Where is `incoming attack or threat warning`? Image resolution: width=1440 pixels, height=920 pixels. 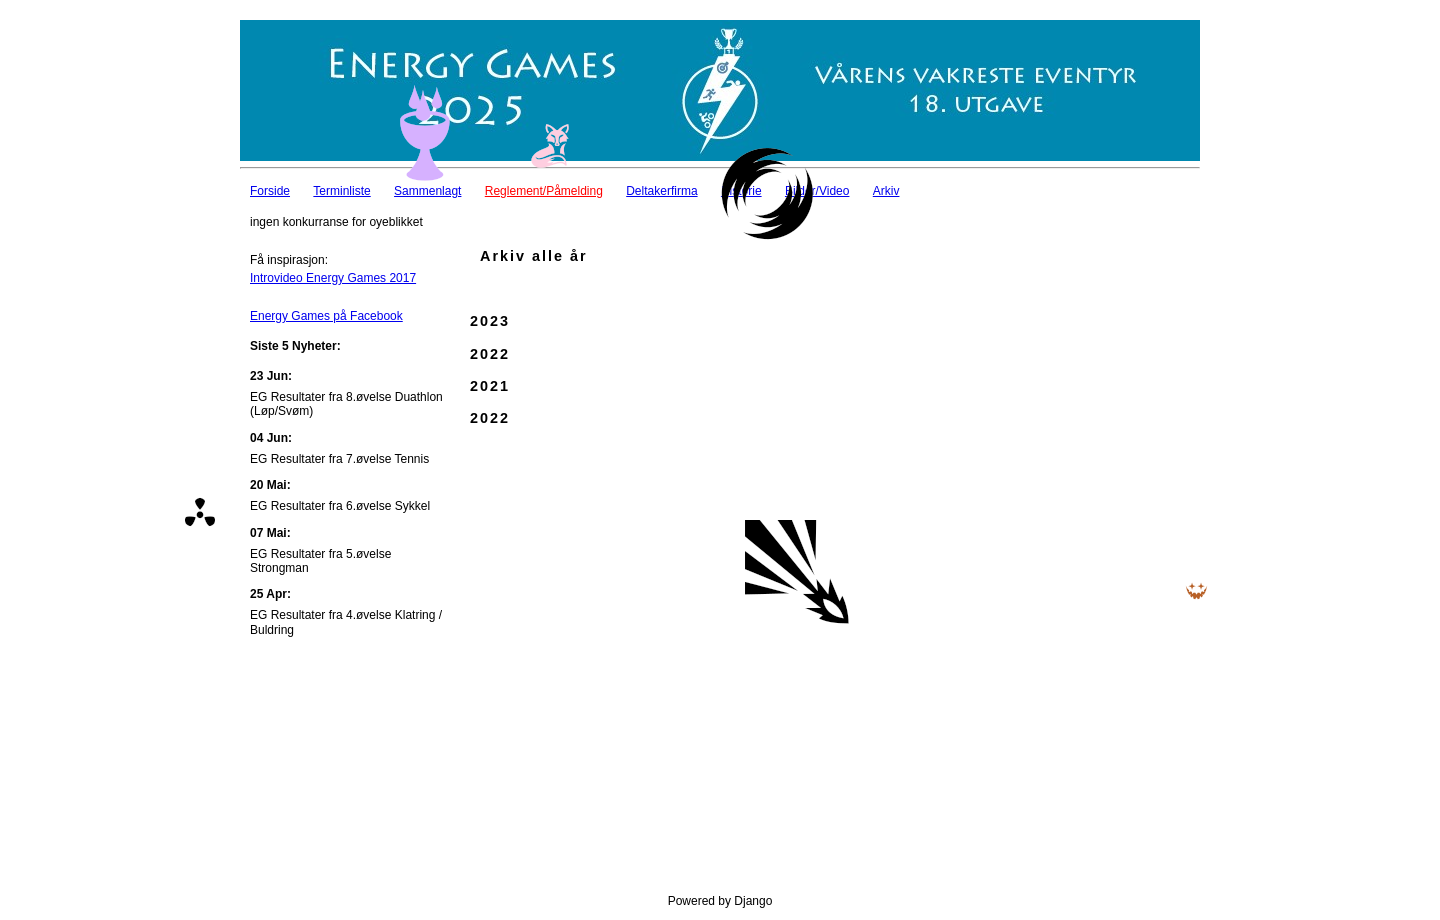
incoming attack or threat warning is located at coordinates (797, 572).